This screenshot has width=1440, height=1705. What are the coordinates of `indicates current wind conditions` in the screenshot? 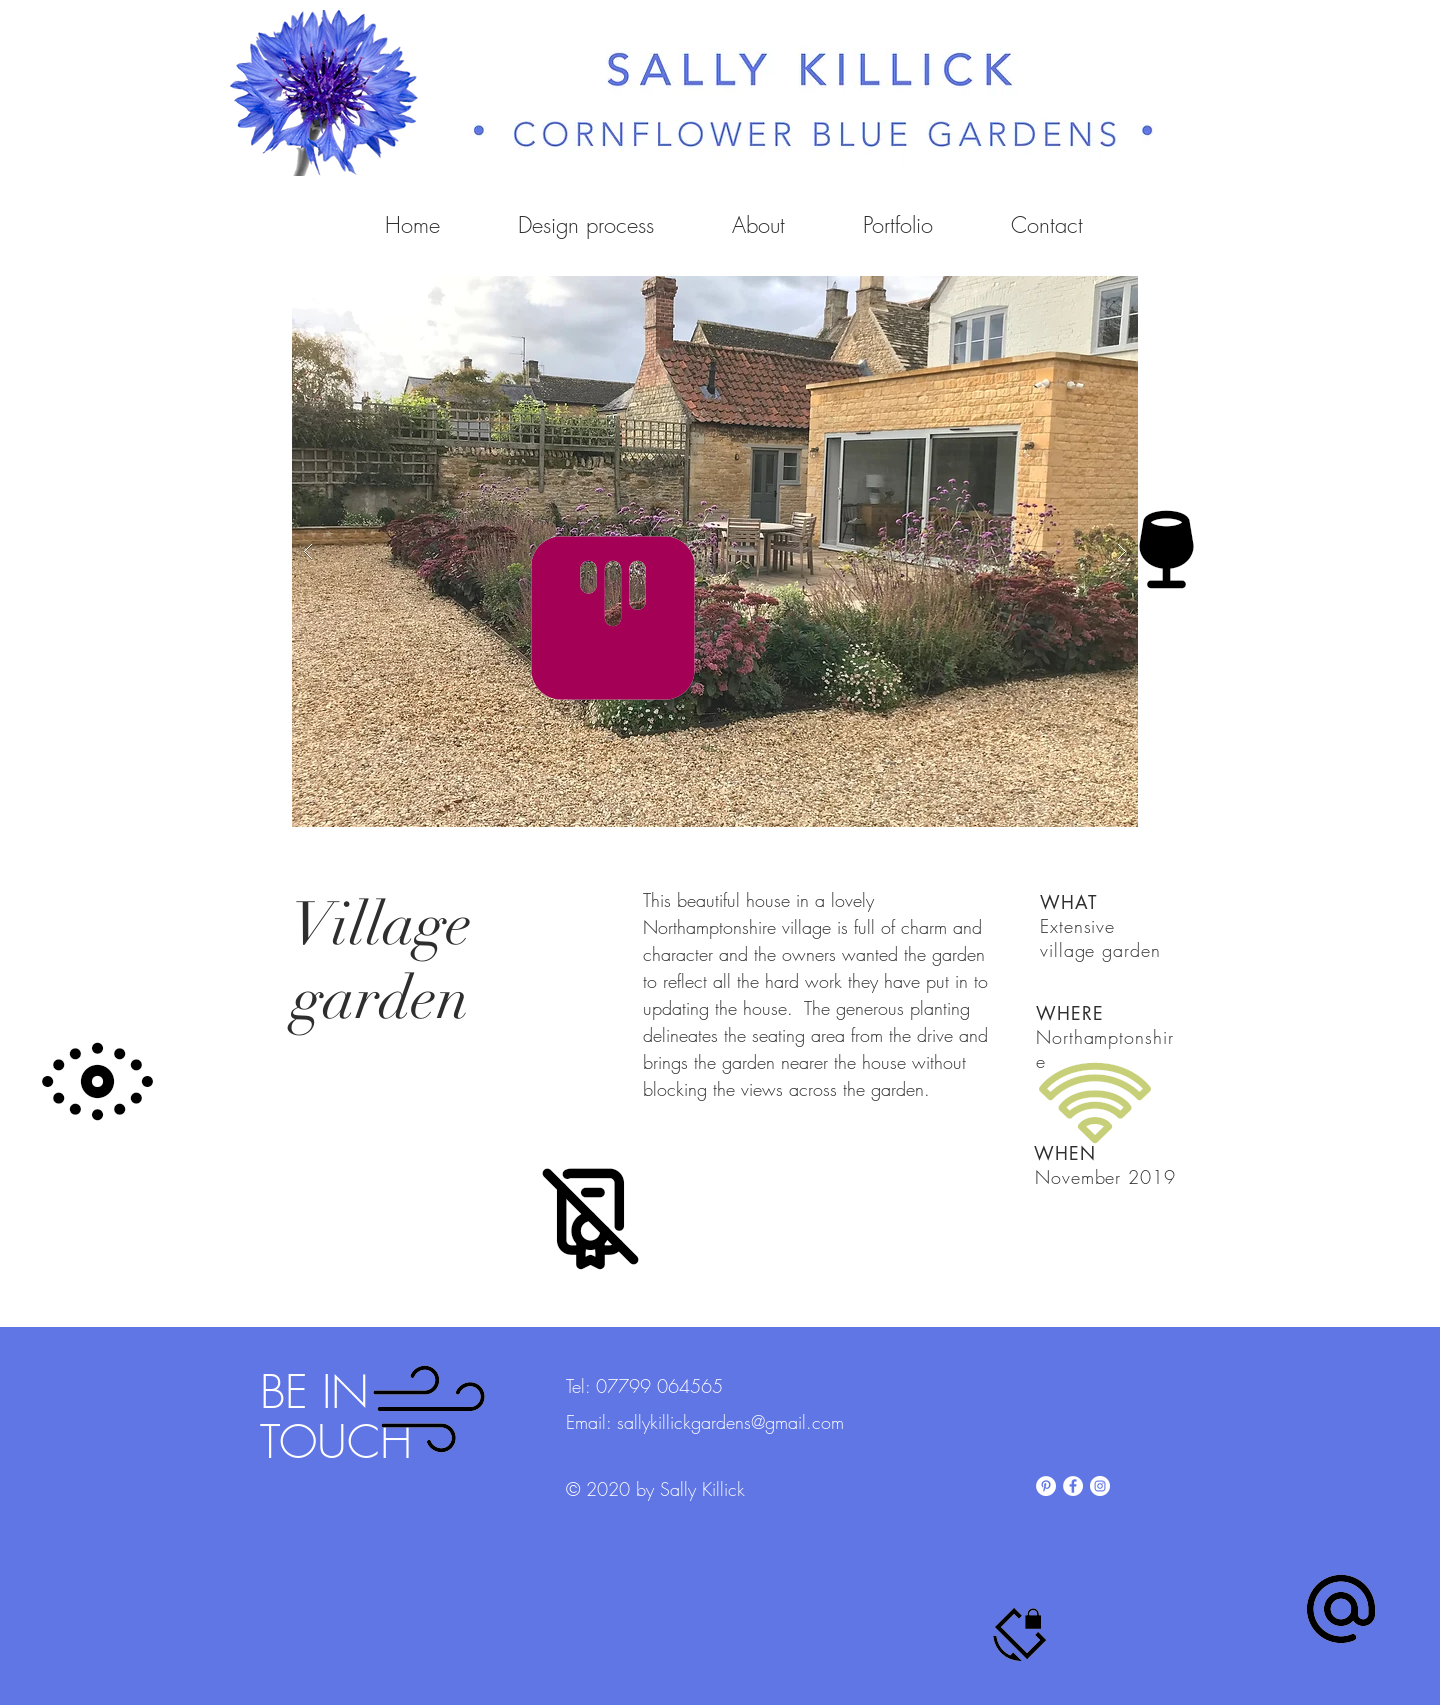 It's located at (429, 1409).